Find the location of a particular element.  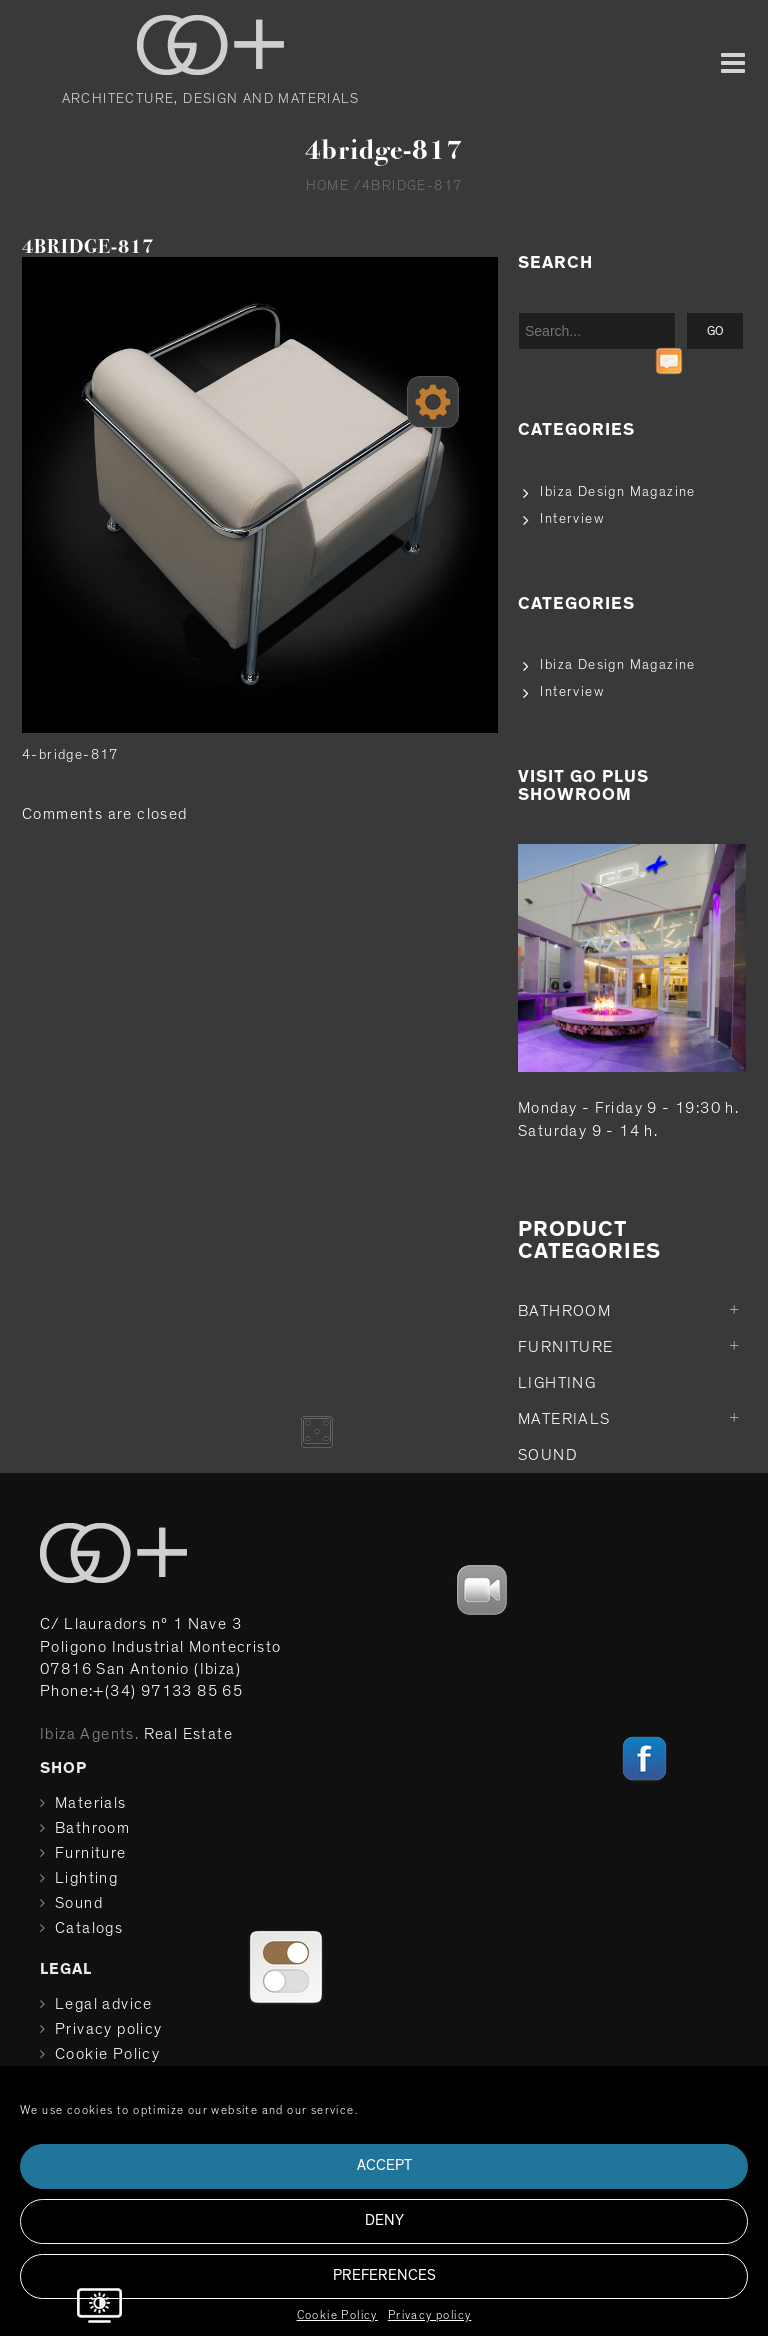

open FaceTime to start a video call is located at coordinates (482, 1590).